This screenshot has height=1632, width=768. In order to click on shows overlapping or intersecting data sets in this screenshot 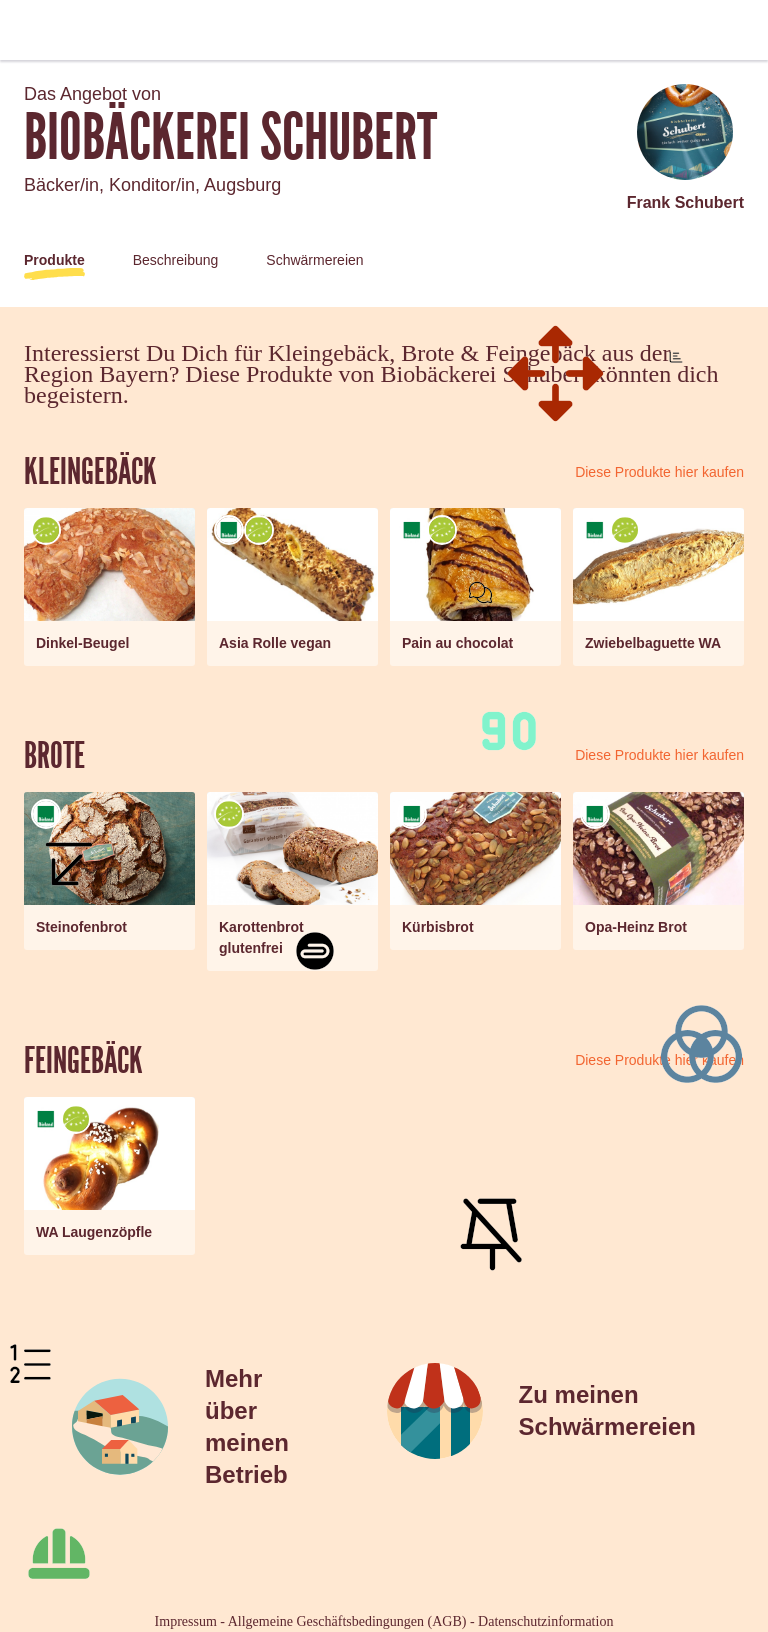, I will do `click(701, 1045)`.